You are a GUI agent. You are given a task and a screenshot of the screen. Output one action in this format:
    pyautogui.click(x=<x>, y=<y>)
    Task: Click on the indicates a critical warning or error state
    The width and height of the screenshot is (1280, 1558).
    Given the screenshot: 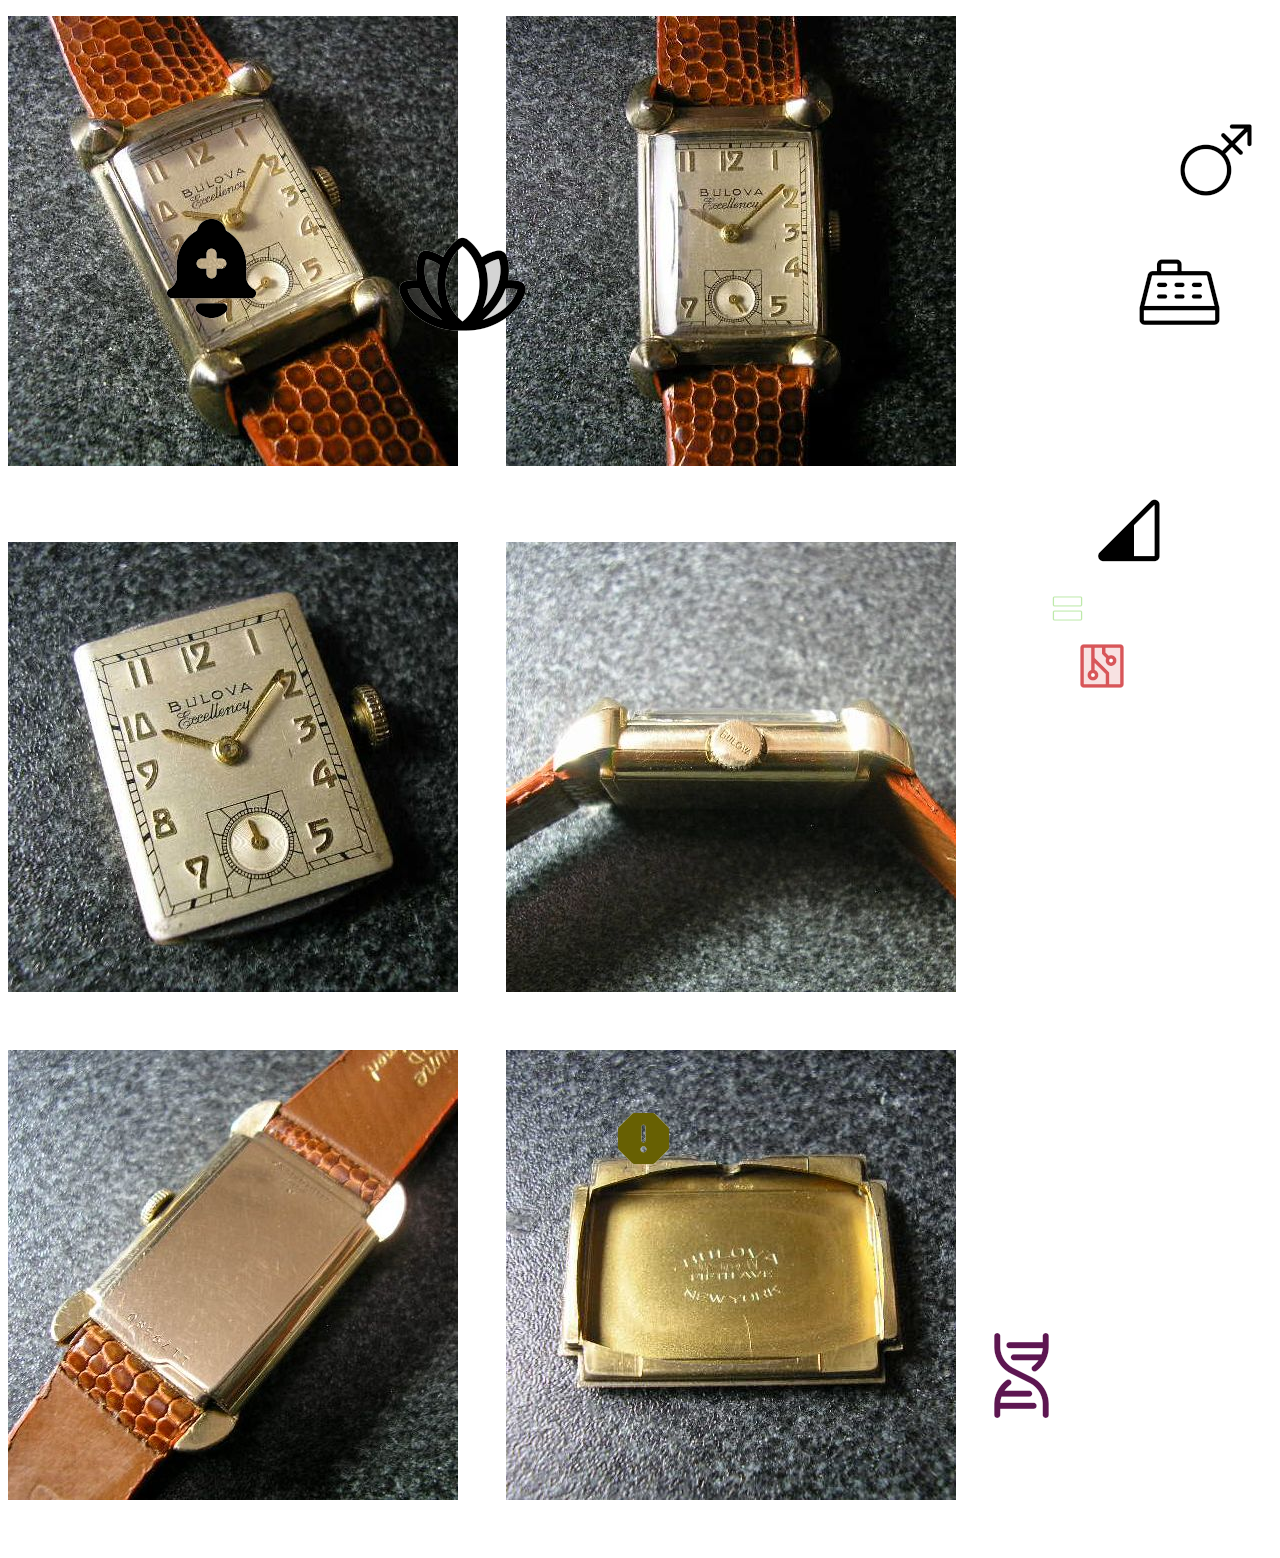 What is the action you would take?
    pyautogui.click(x=643, y=1138)
    